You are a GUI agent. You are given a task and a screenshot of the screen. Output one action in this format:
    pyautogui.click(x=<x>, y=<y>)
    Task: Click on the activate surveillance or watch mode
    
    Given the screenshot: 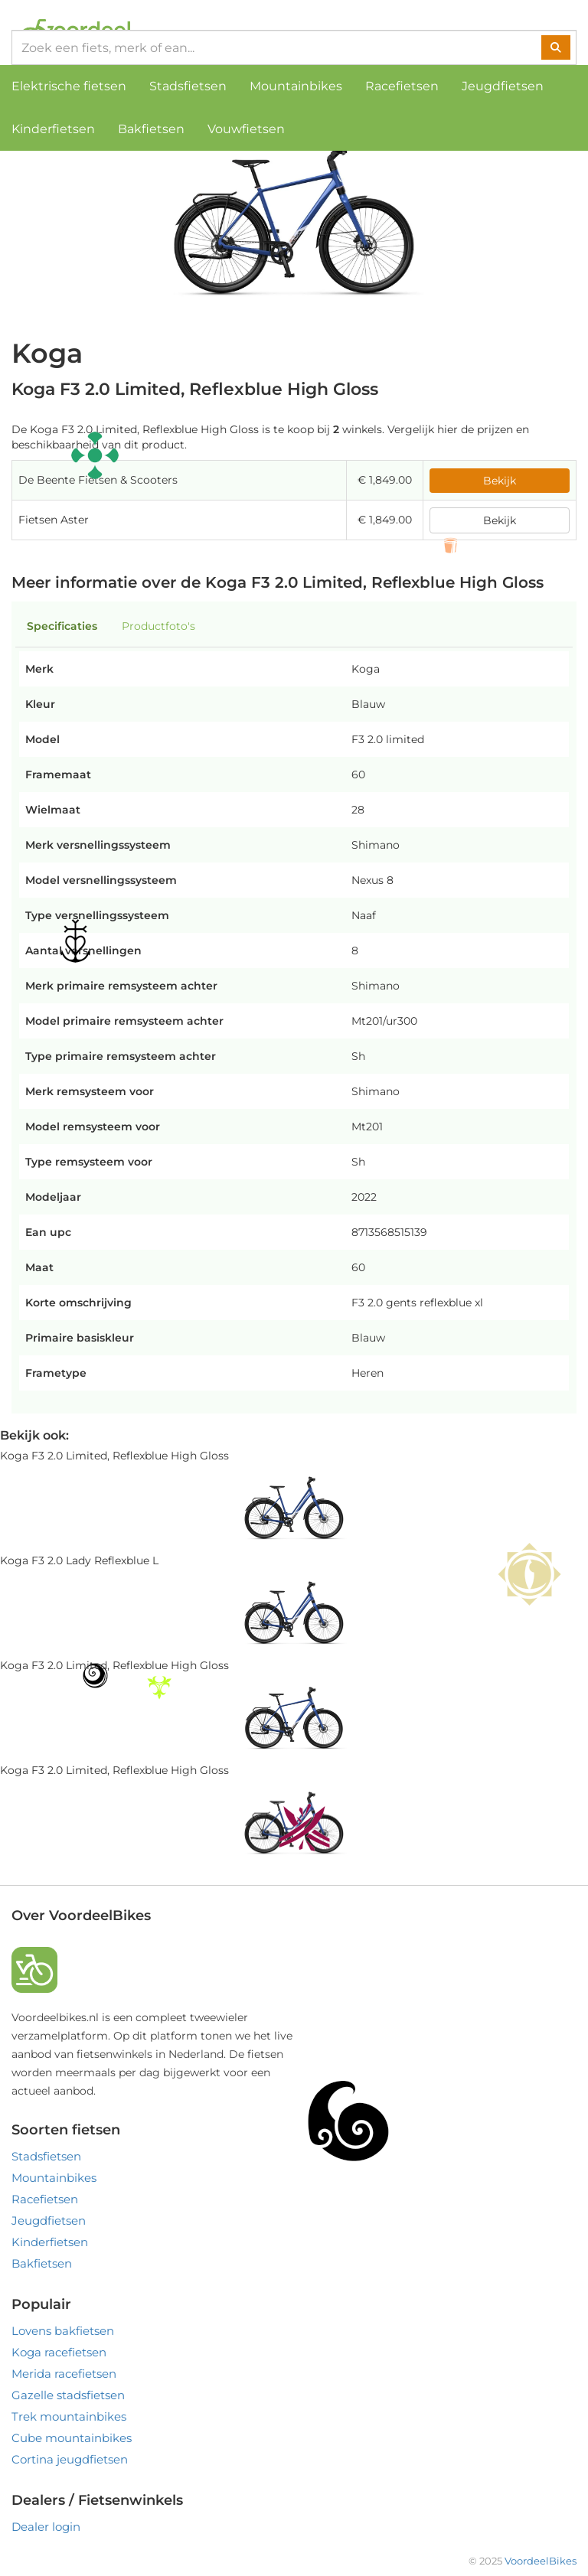 What is the action you would take?
    pyautogui.click(x=529, y=1573)
    